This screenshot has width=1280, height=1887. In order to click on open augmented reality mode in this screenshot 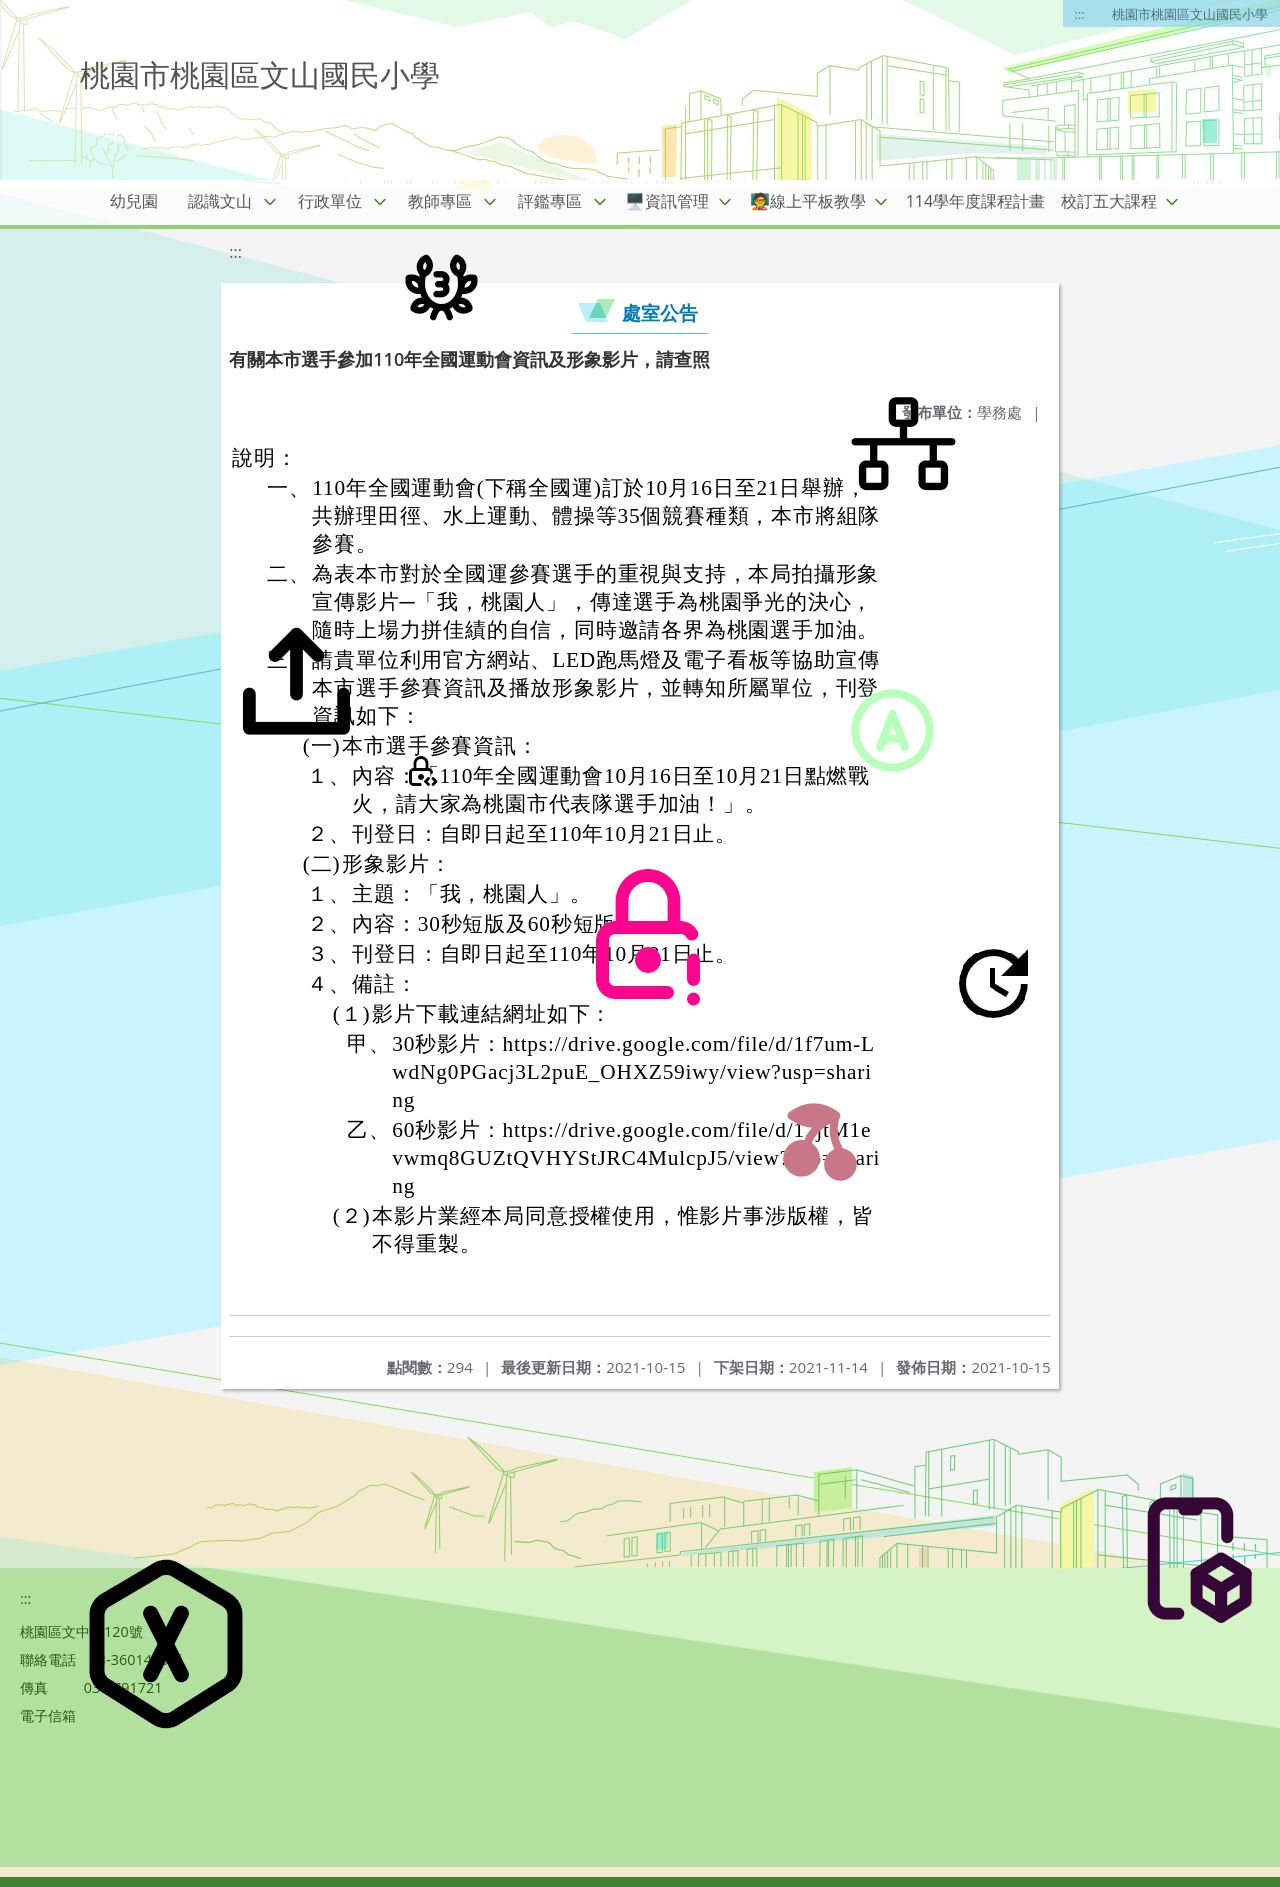, I will do `click(1190, 1558)`.